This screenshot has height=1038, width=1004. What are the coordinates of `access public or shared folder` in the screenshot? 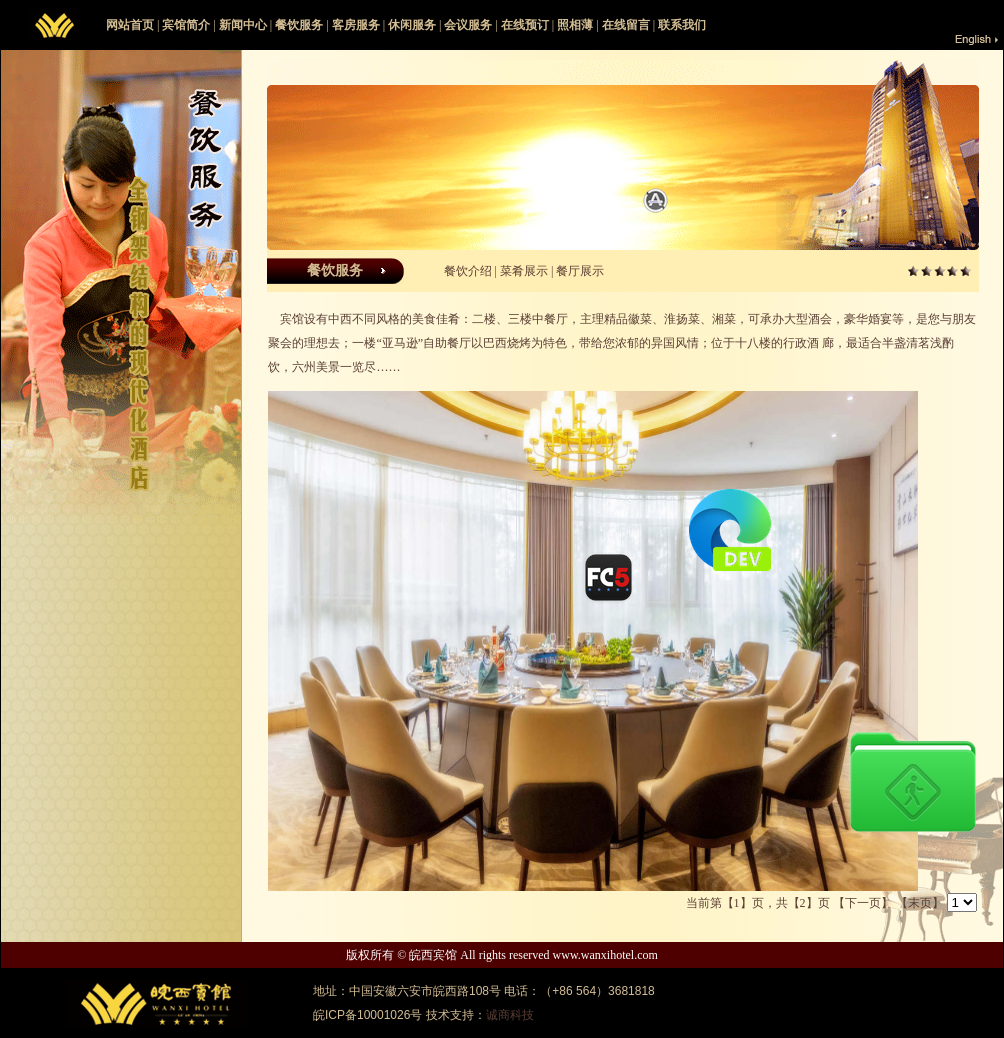 It's located at (913, 782).